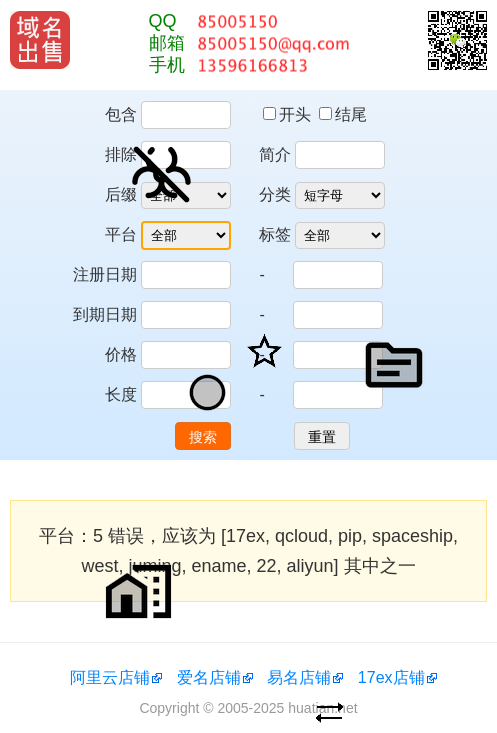  Describe the element at coordinates (394, 365) in the screenshot. I see `access source files or documents` at that location.